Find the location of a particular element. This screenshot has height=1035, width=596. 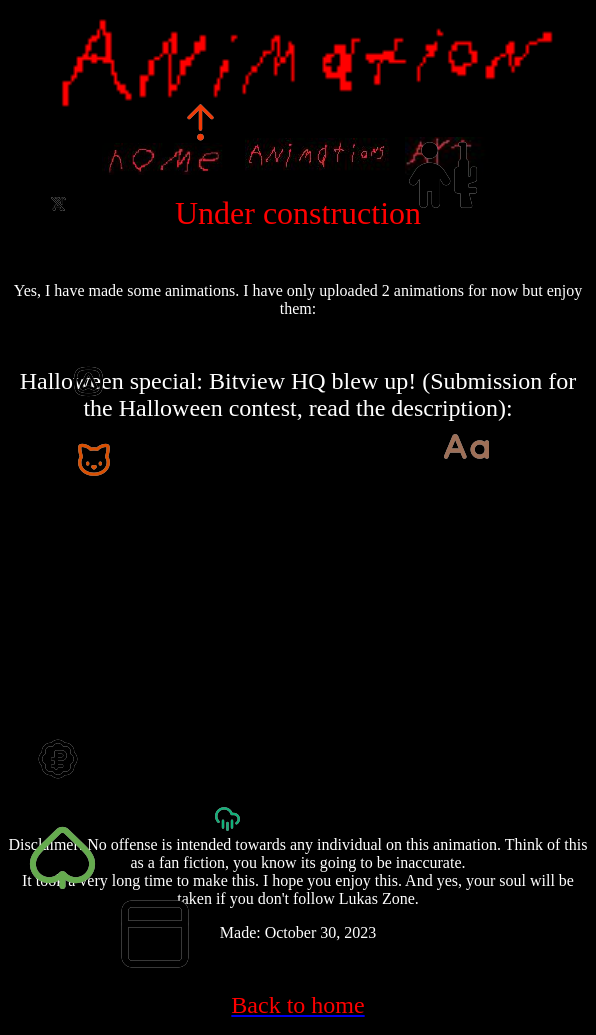

indicates child soldier awareness or prevention cause is located at coordinates (444, 175).